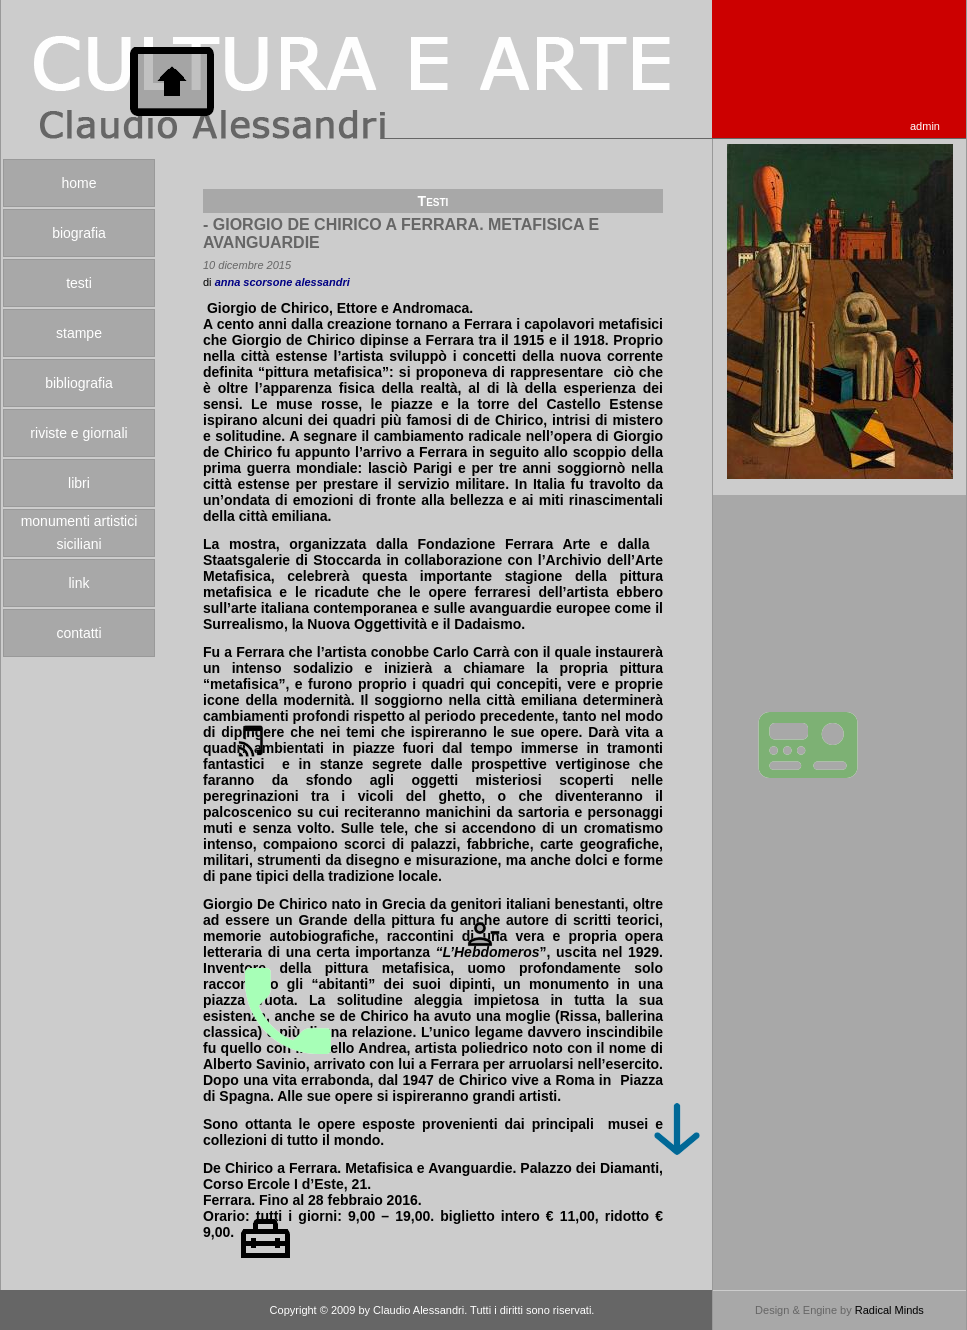 The width and height of the screenshot is (967, 1330). What do you see at coordinates (288, 1011) in the screenshot?
I see `make a phone call` at bounding box center [288, 1011].